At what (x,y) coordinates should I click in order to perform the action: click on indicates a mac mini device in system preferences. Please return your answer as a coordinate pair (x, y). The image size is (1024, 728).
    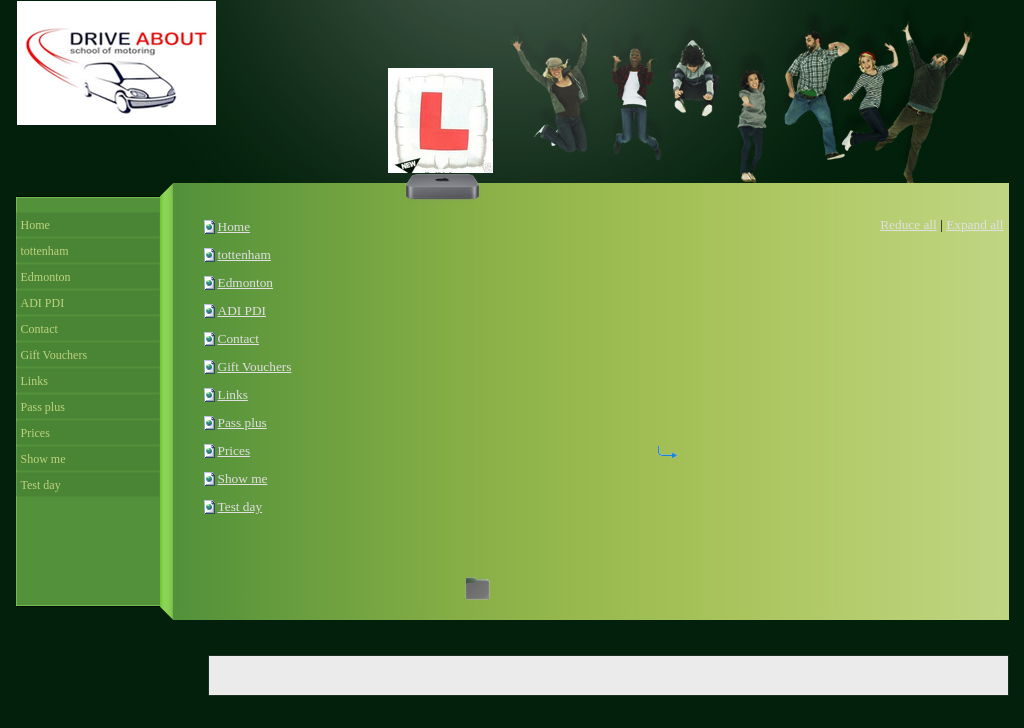
    Looking at the image, I should click on (442, 186).